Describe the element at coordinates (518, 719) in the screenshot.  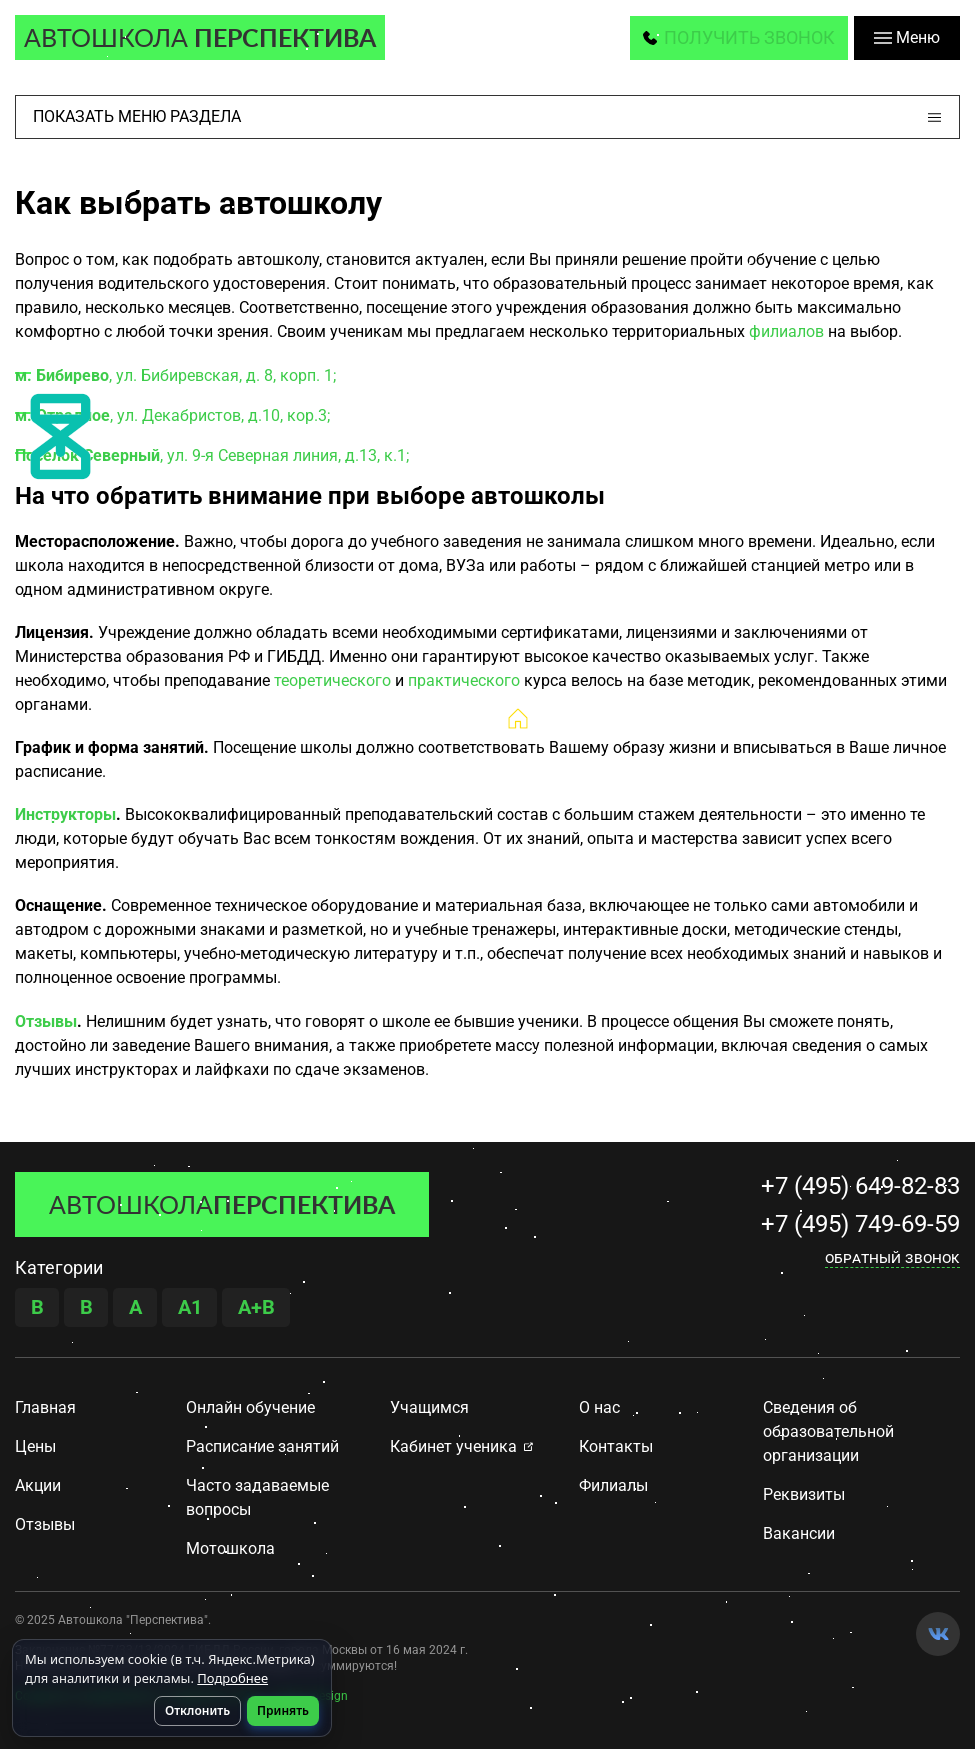
I see `navigate to home screen` at that location.